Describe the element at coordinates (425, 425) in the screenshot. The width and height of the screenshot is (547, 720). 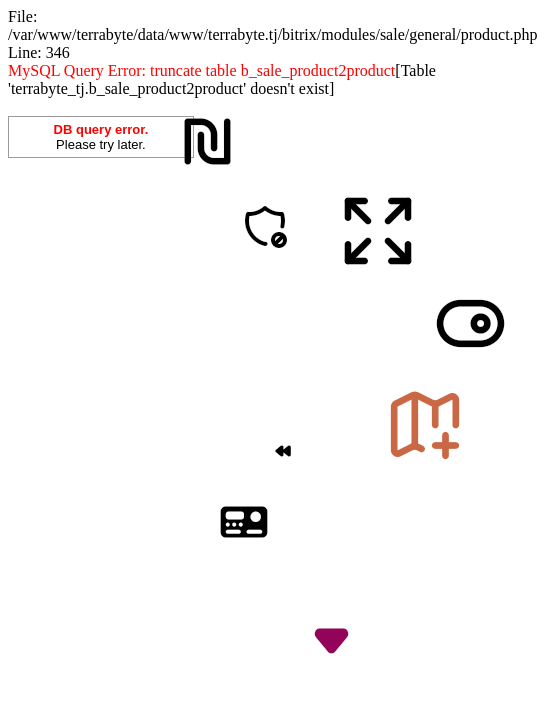
I see `add a new location to the map` at that location.